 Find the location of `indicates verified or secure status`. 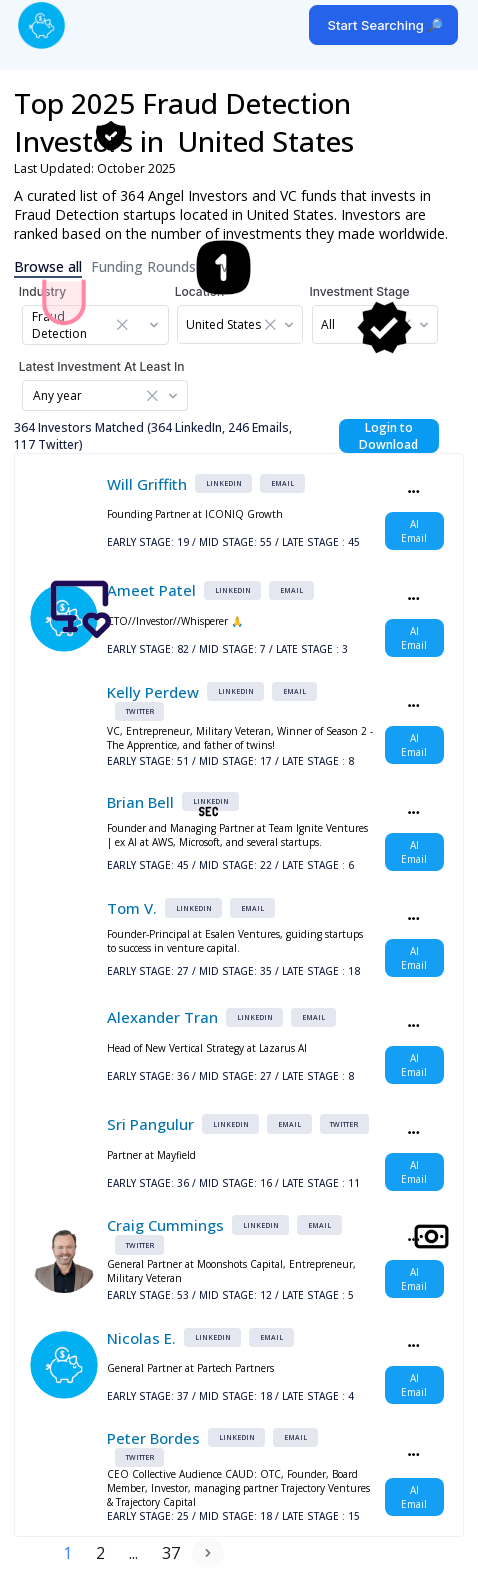

indicates verified or secure status is located at coordinates (111, 136).